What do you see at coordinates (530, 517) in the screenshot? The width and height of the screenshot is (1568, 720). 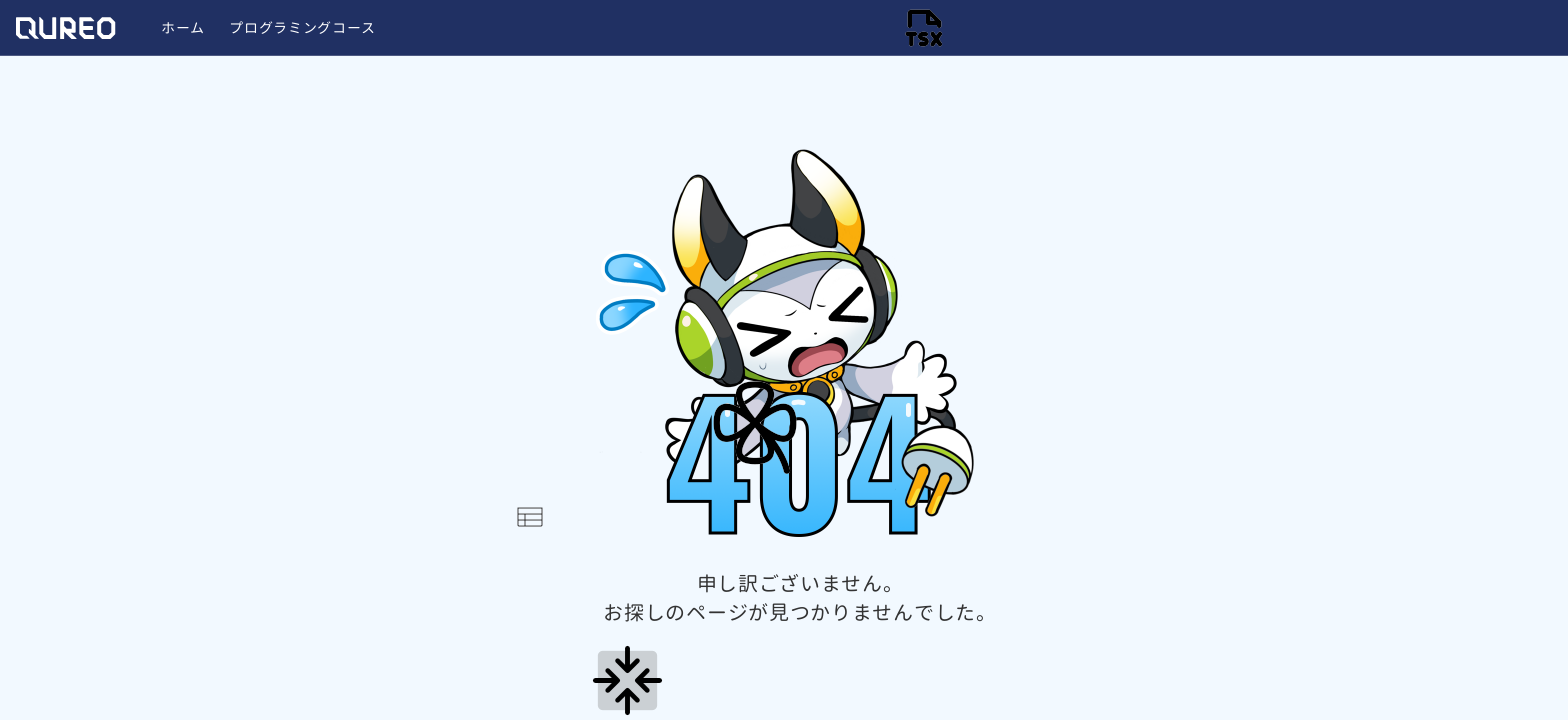 I see `view data in table format` at bounding box center [530, 517].